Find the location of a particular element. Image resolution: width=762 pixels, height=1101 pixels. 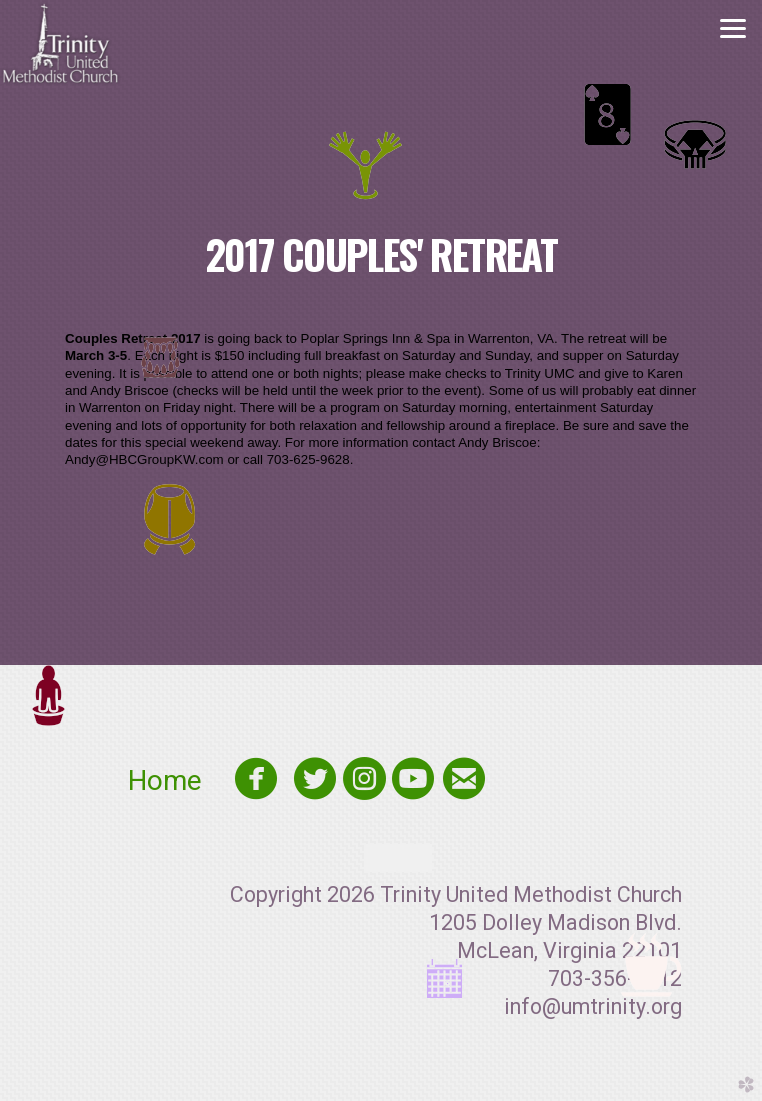

equip armor or protective gear is located at coordinates (169, 519).